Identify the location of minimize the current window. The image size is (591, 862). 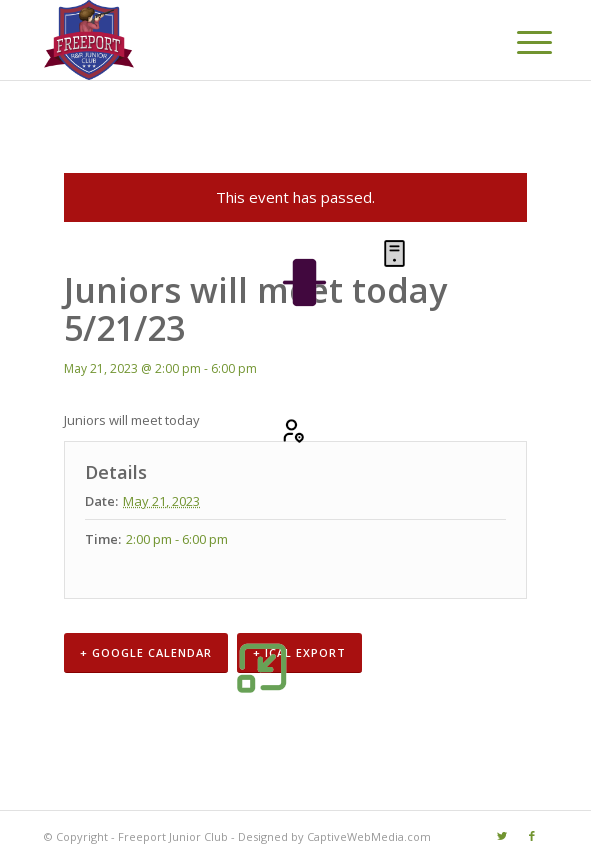
(263, 667).